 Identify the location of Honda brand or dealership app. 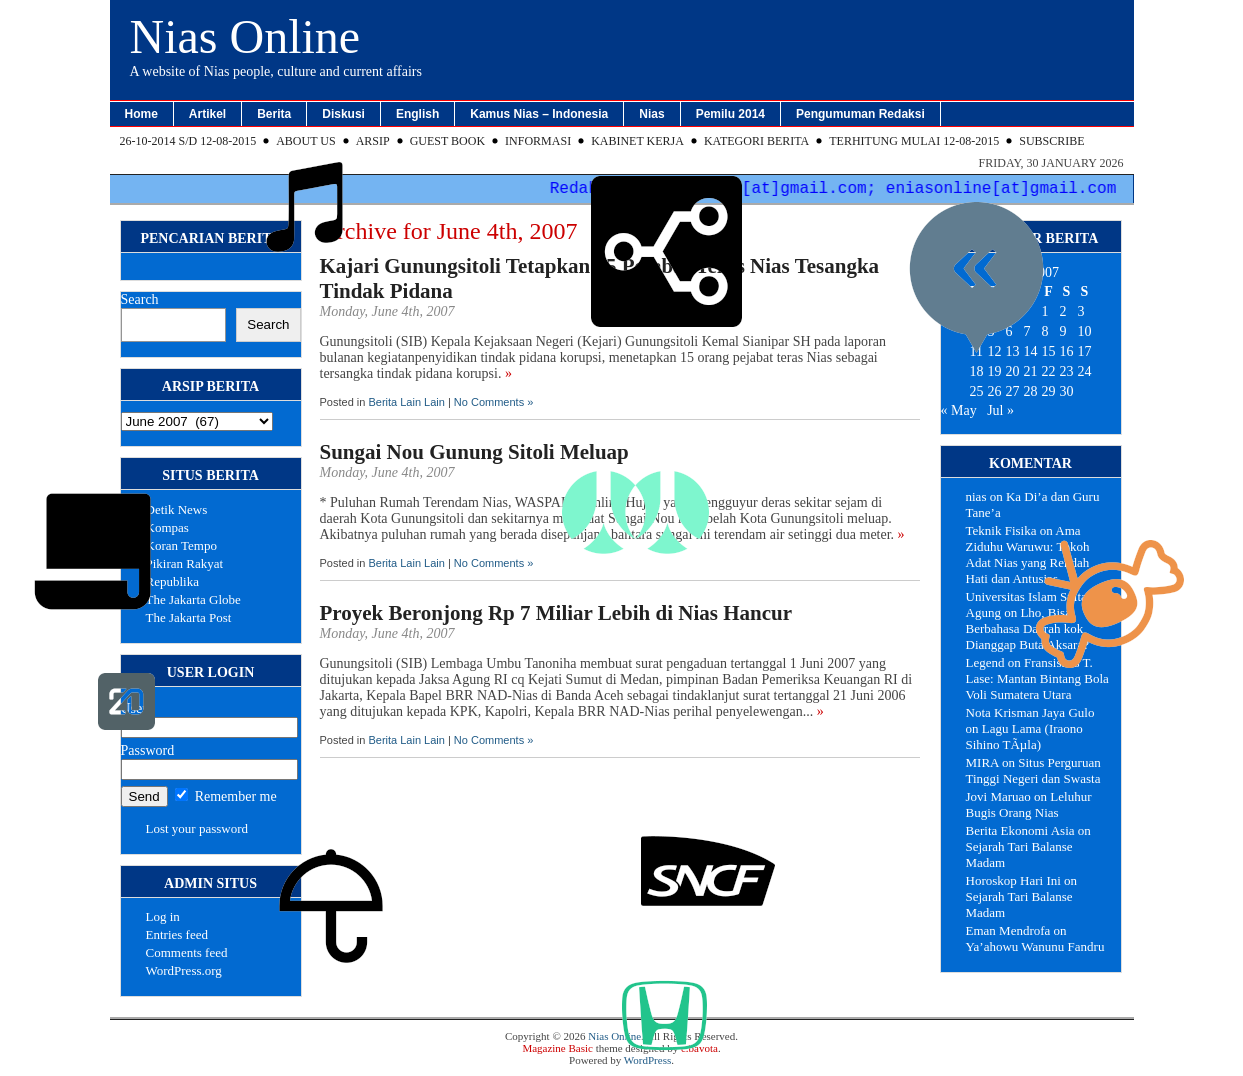
(664, 1015).